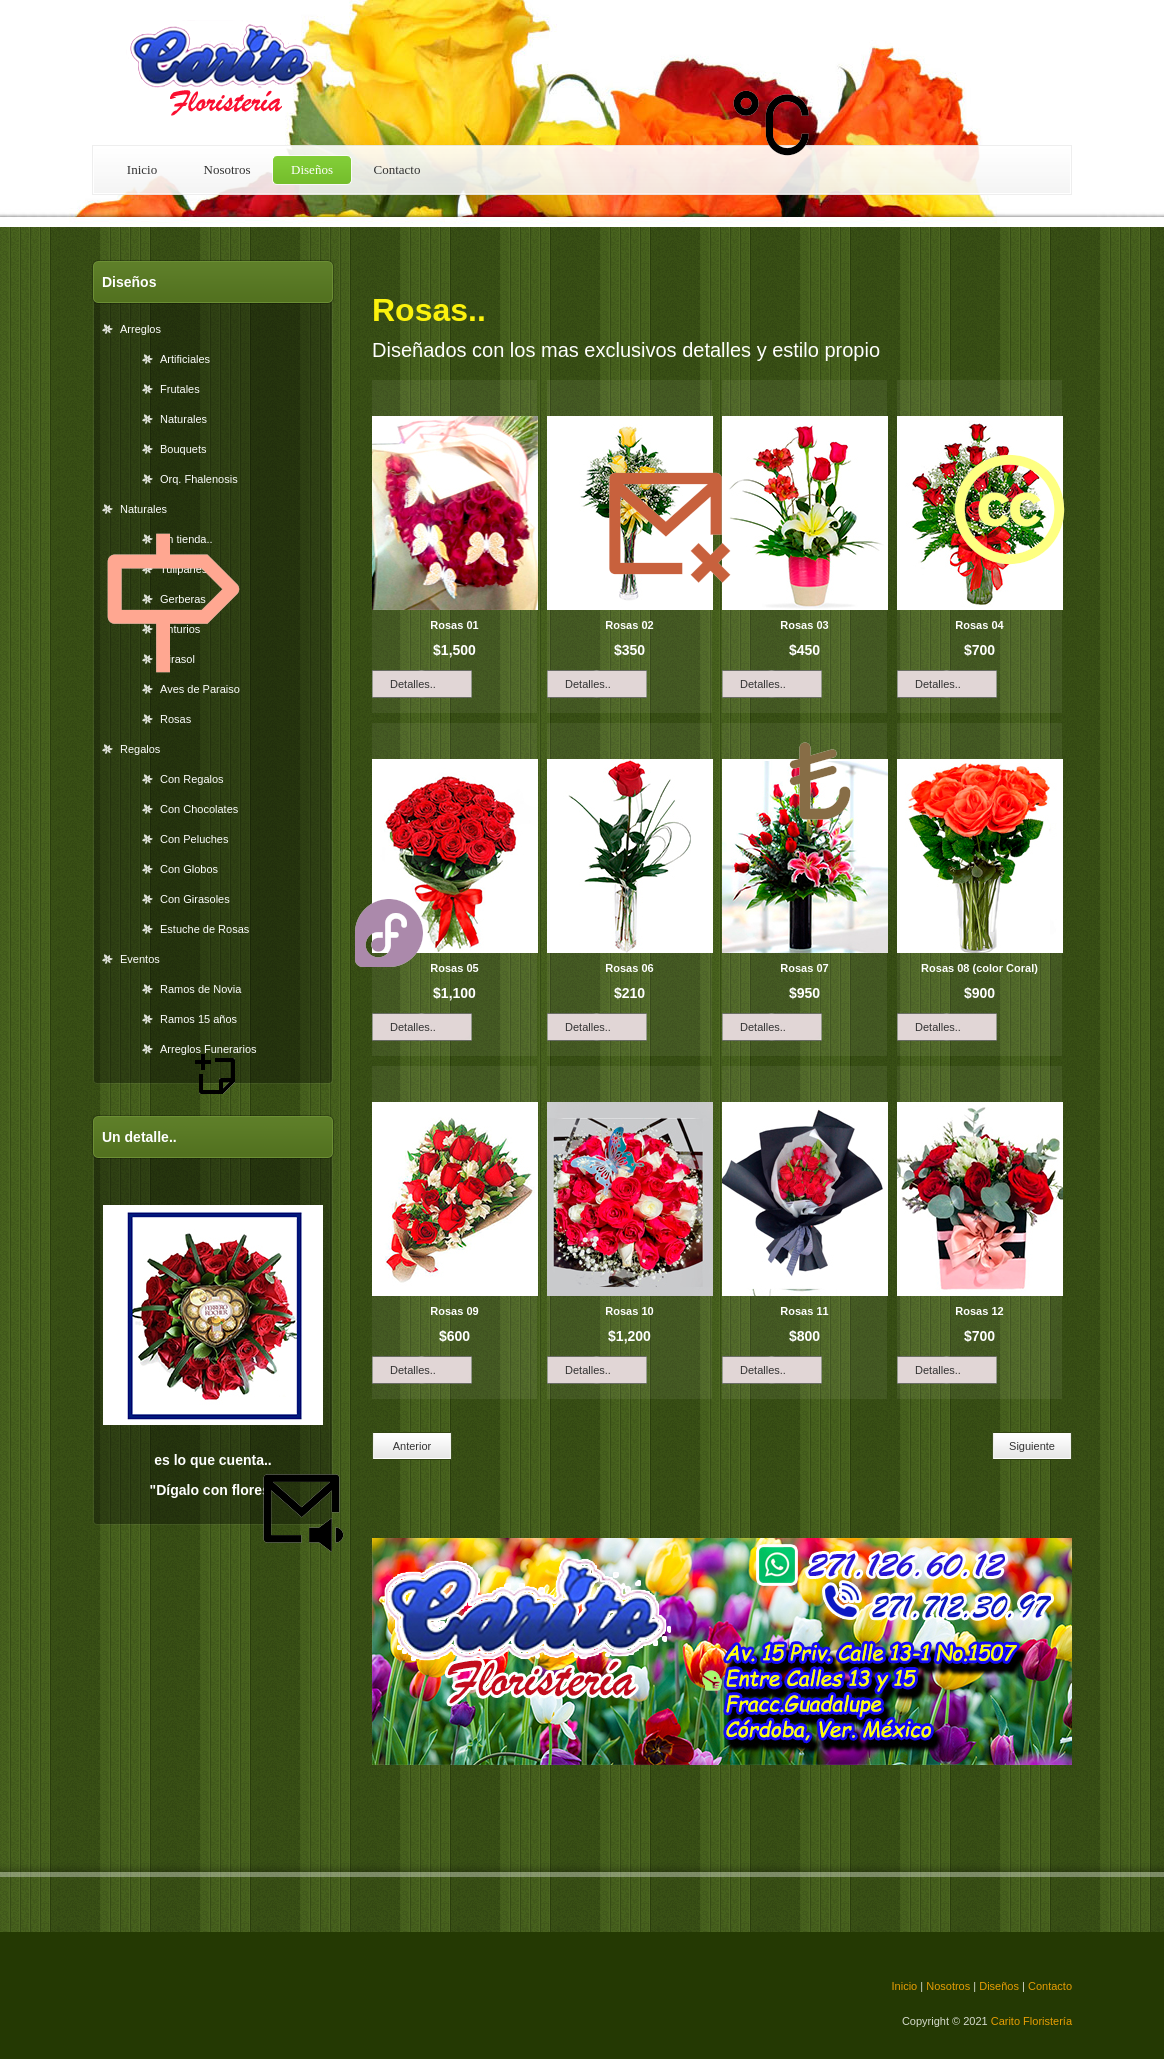  What do you see at coordinates (217, 1076) in the screenshot?
I see `create a new sticky note` at bounding box center [217, 1076].